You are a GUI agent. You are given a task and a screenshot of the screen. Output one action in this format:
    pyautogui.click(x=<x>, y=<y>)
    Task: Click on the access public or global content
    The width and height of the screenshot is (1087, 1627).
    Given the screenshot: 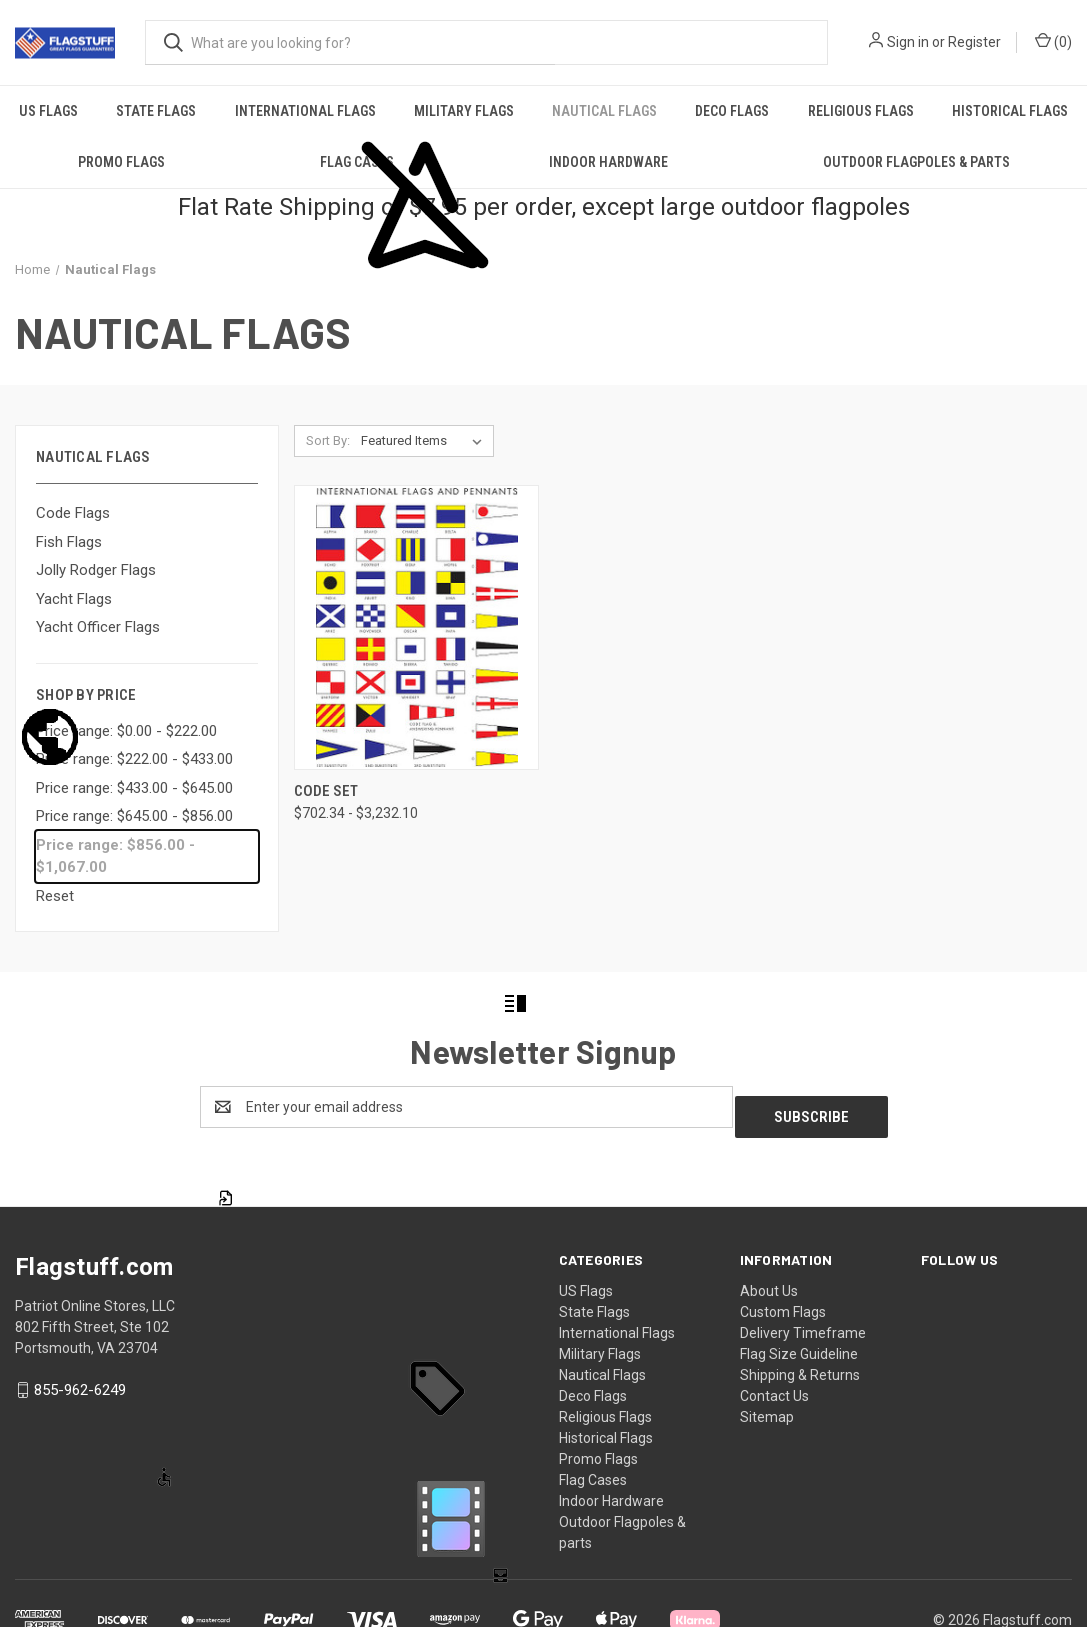 What is the action you would take?
    pyautogui.click(x=50, y=737)
    